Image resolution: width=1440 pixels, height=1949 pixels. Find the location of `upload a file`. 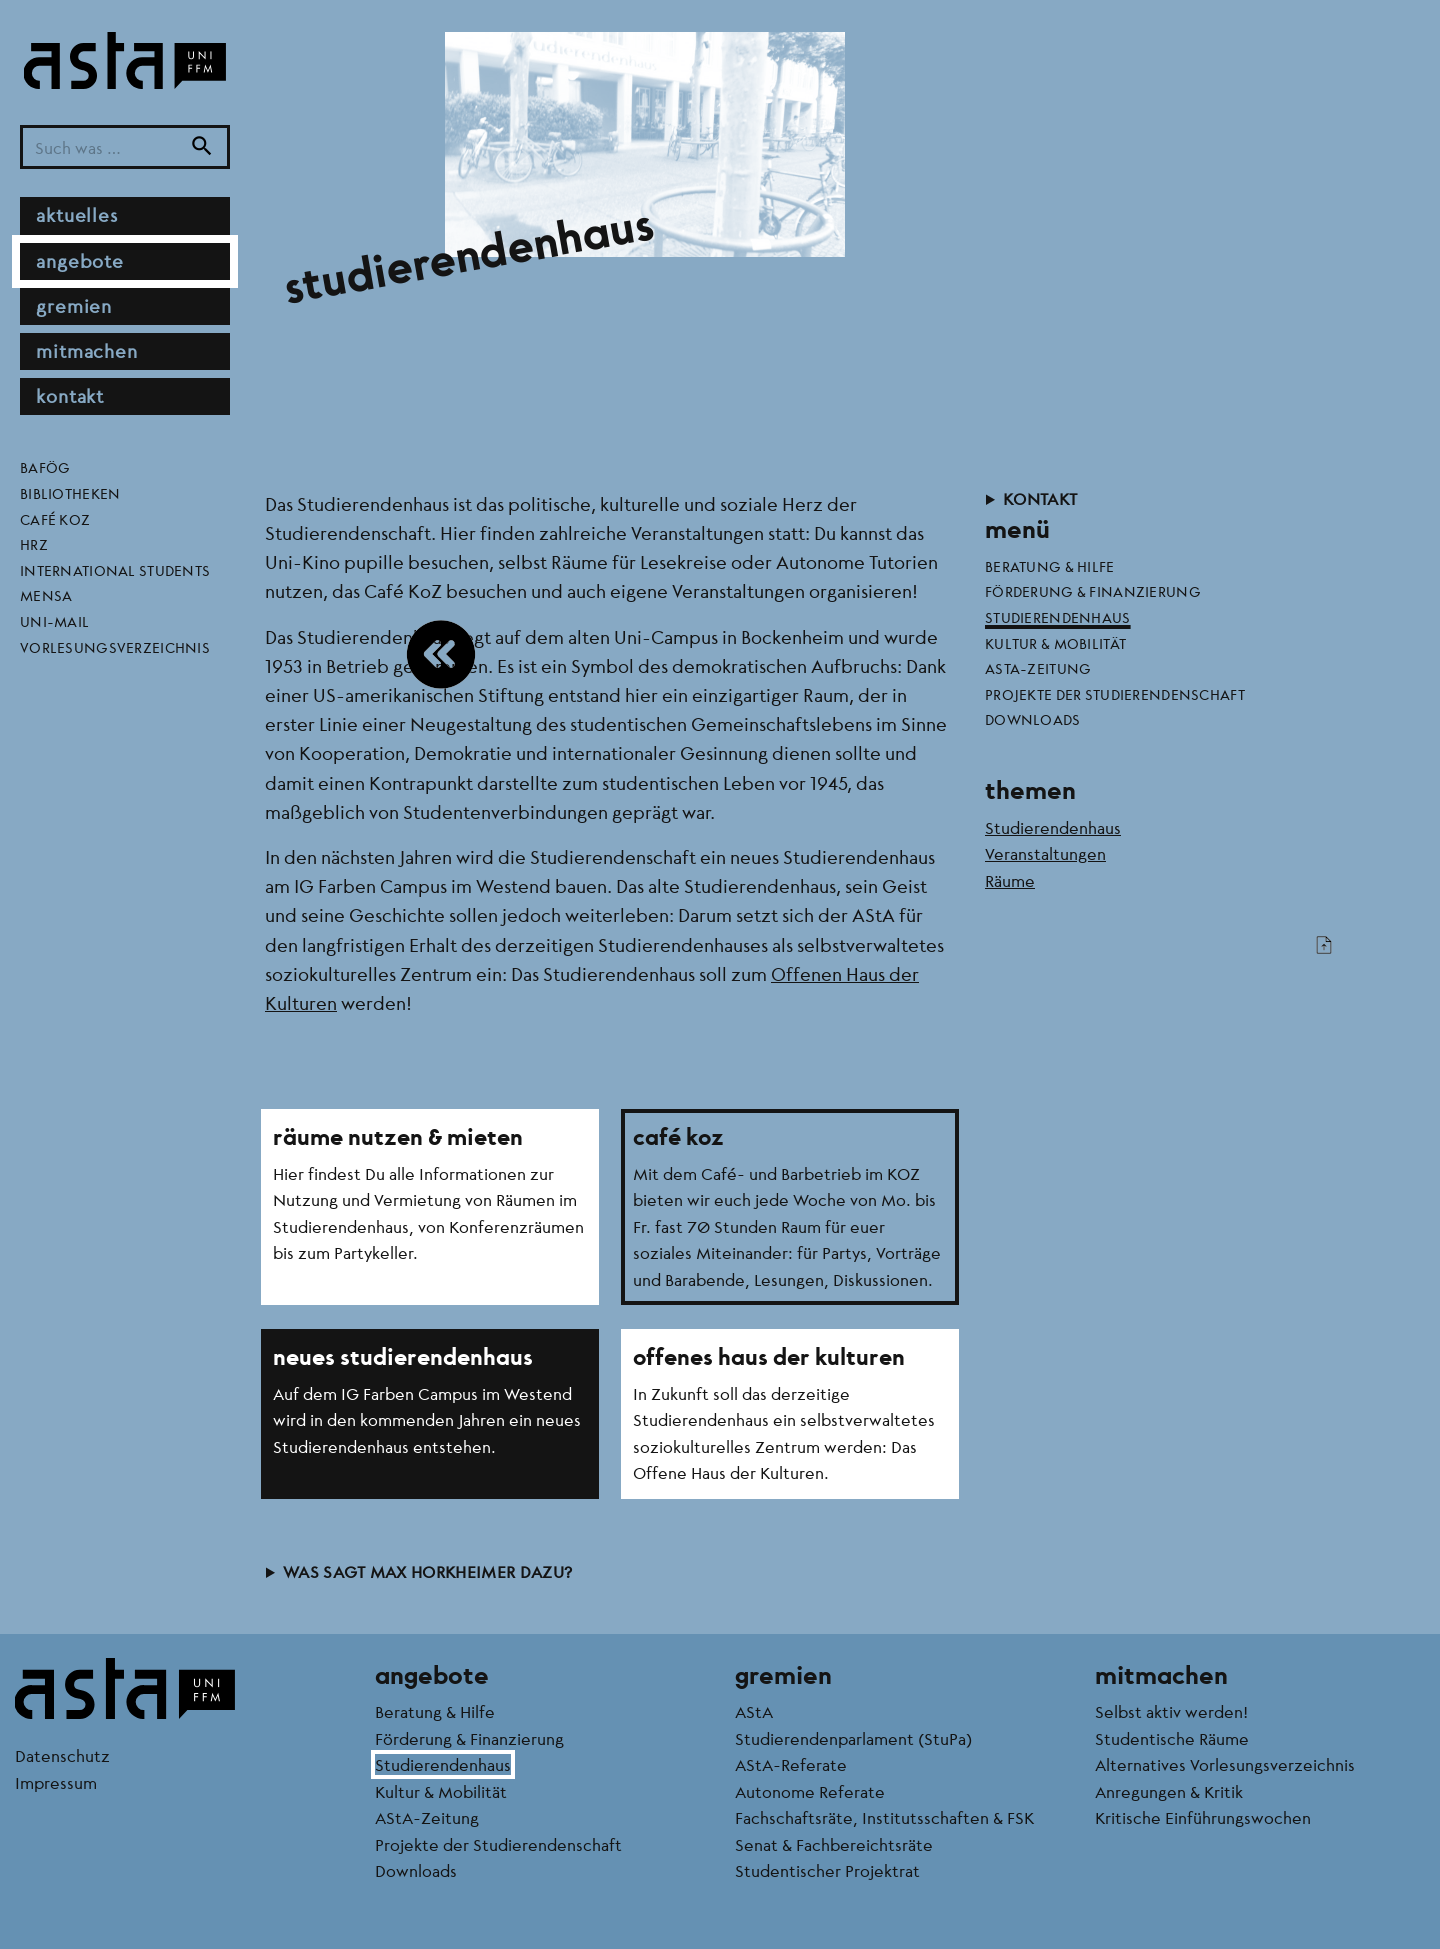

upload a file is located at coordinates (1324, 945).